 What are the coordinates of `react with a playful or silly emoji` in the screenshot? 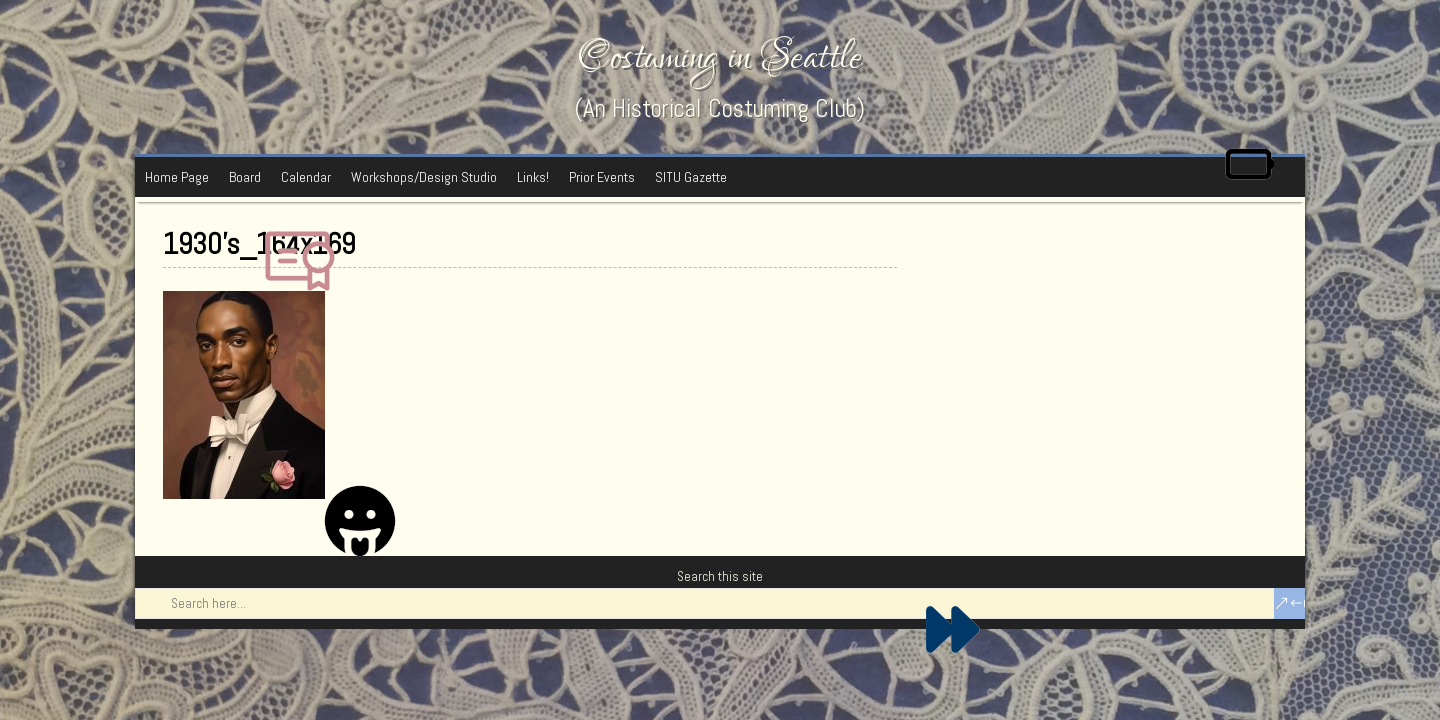 It's located at (360, 521).